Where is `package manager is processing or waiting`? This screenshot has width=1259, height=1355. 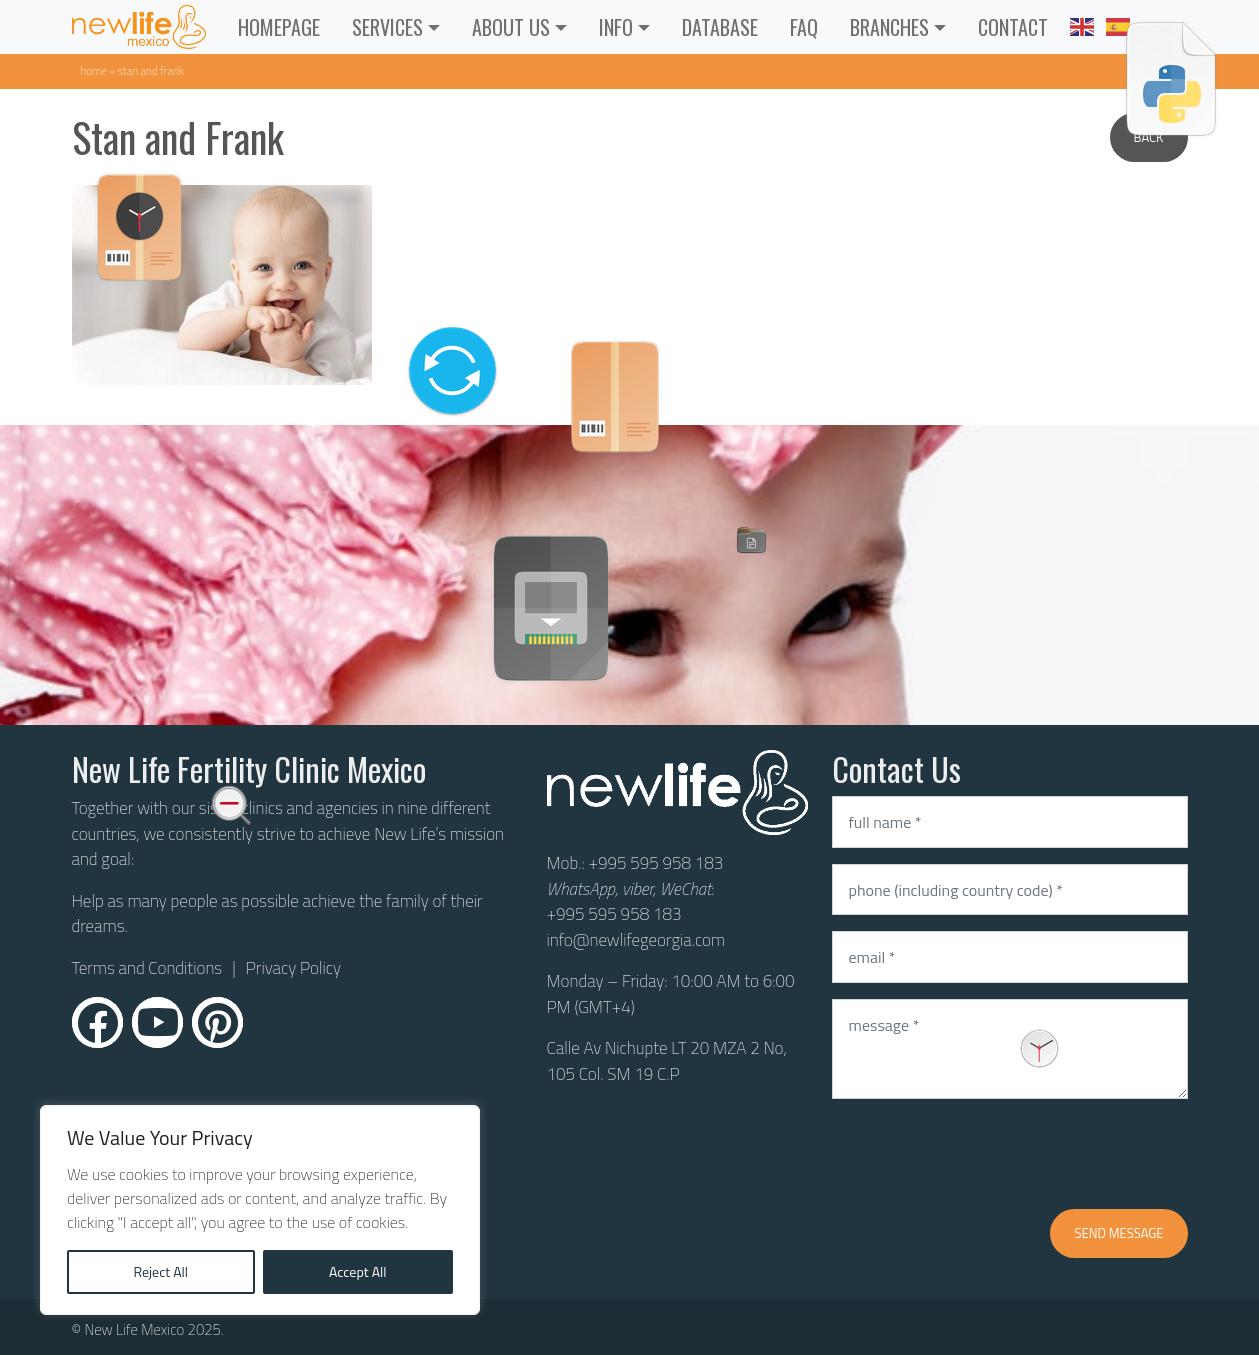 package manager is processing or waiting is located at coordinates (139, 227).